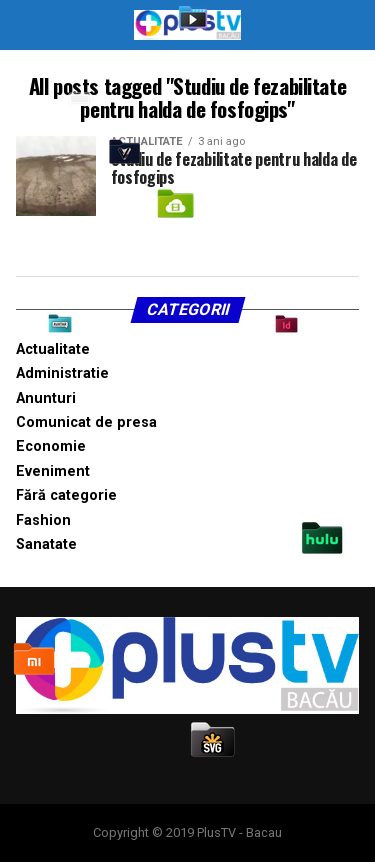 Image resolution: width=375 pixels, height=862 pixels. I want to click on open vrchat avatar files folder, so click(60, 324).